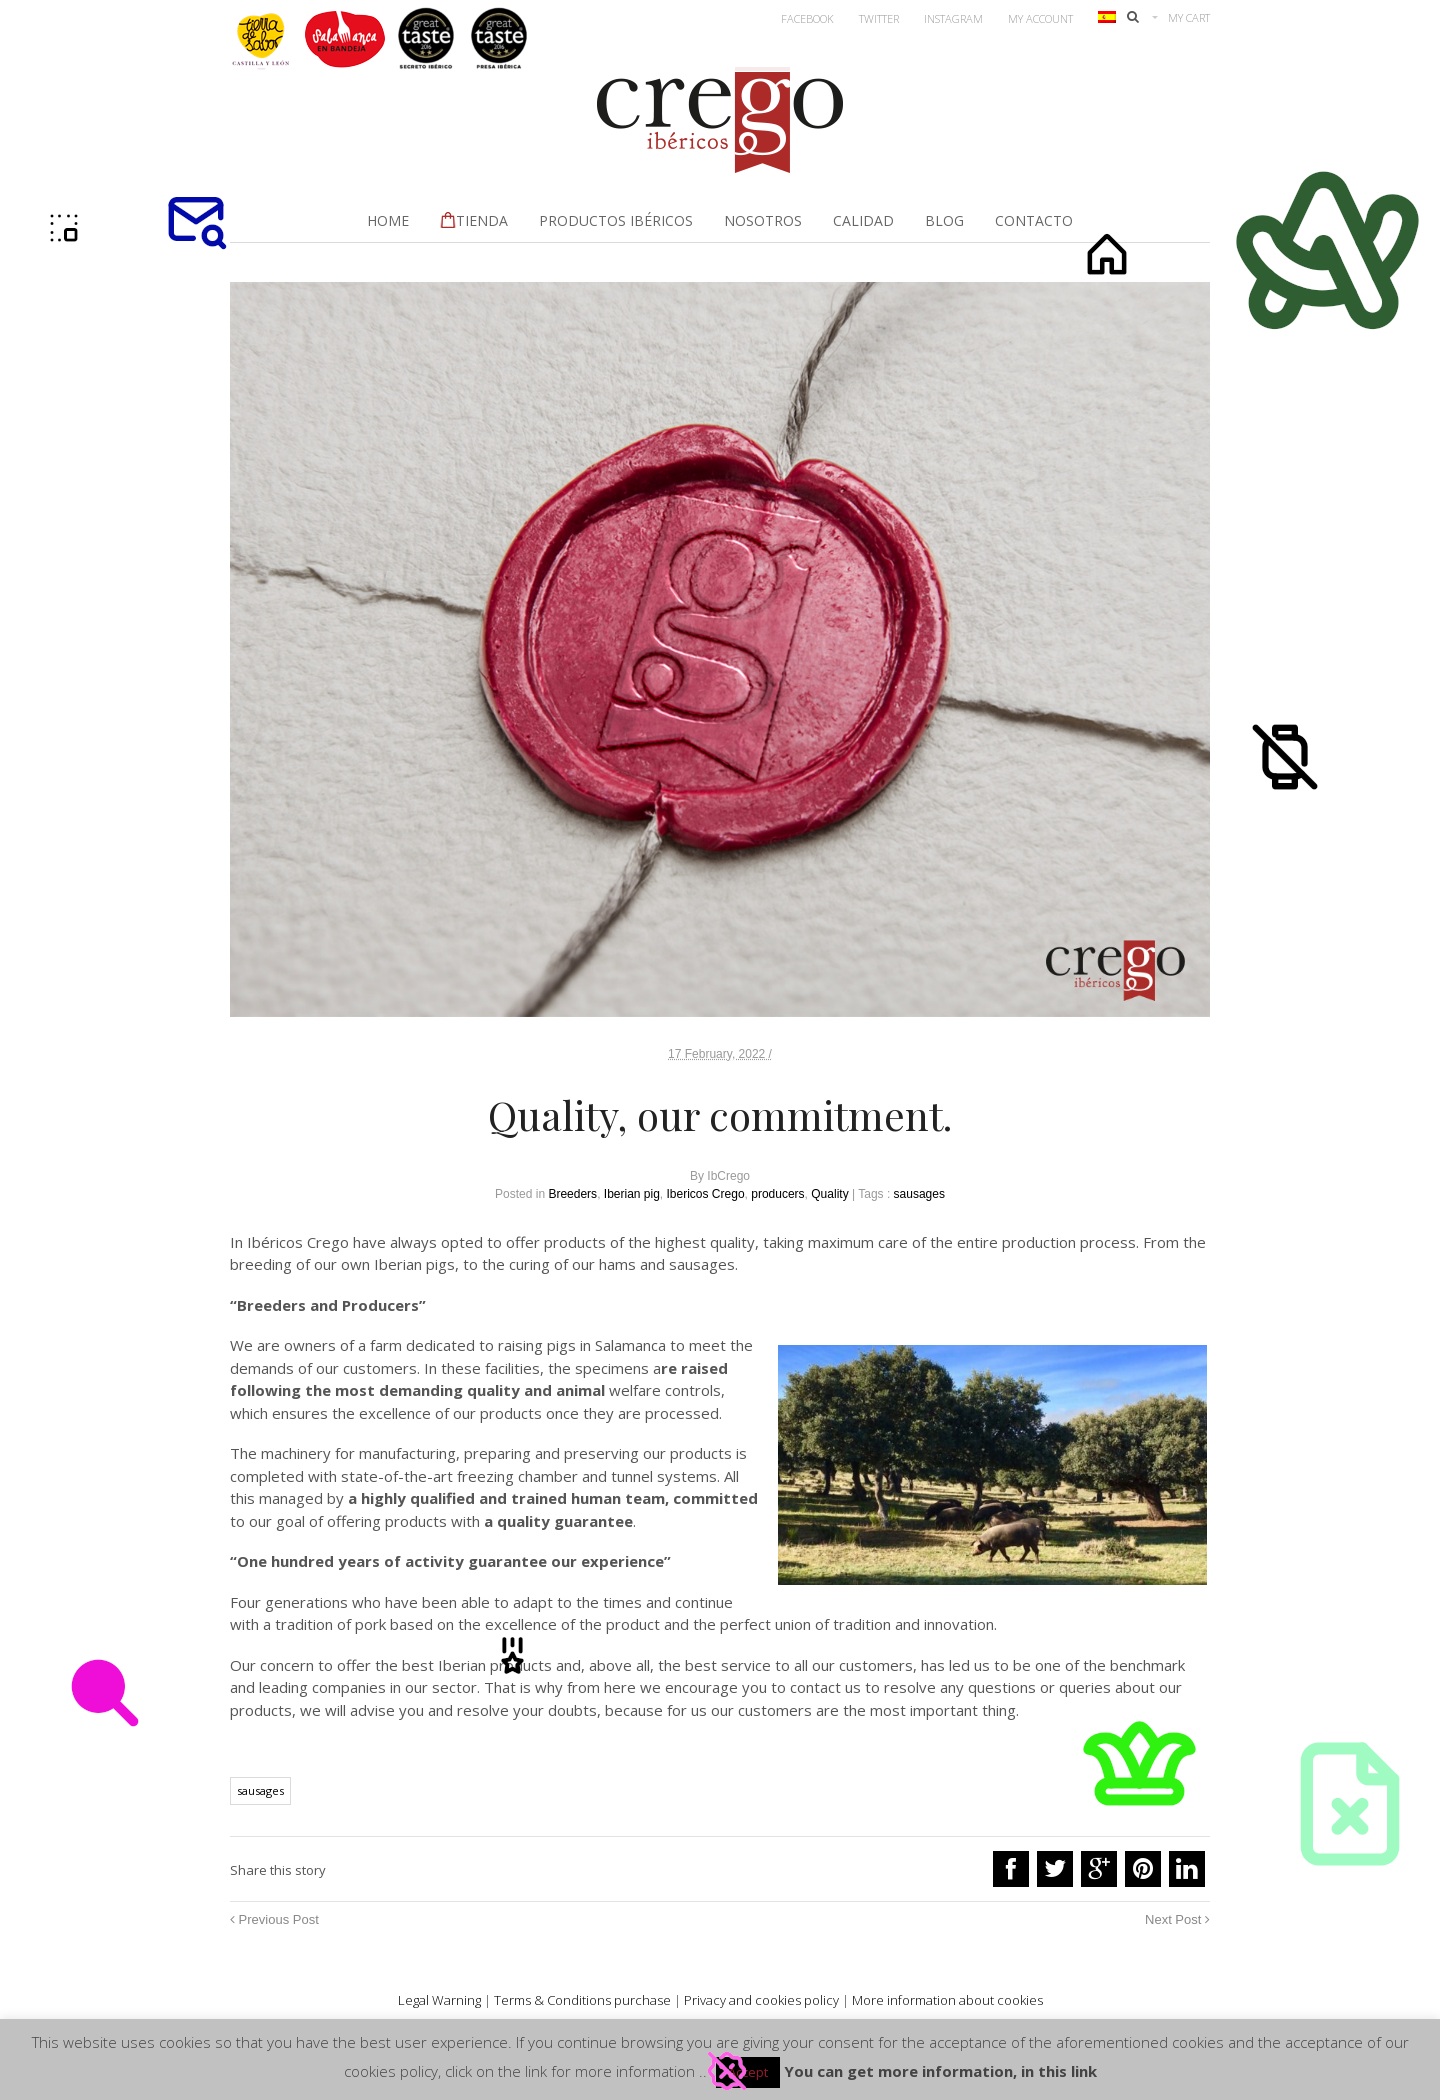 Image resolution: width=1440 pixels, height=2100 pixels. Describe the element at coordinates (1350, 1804) in the screenshot. I see `delete or remove a file` at that location.